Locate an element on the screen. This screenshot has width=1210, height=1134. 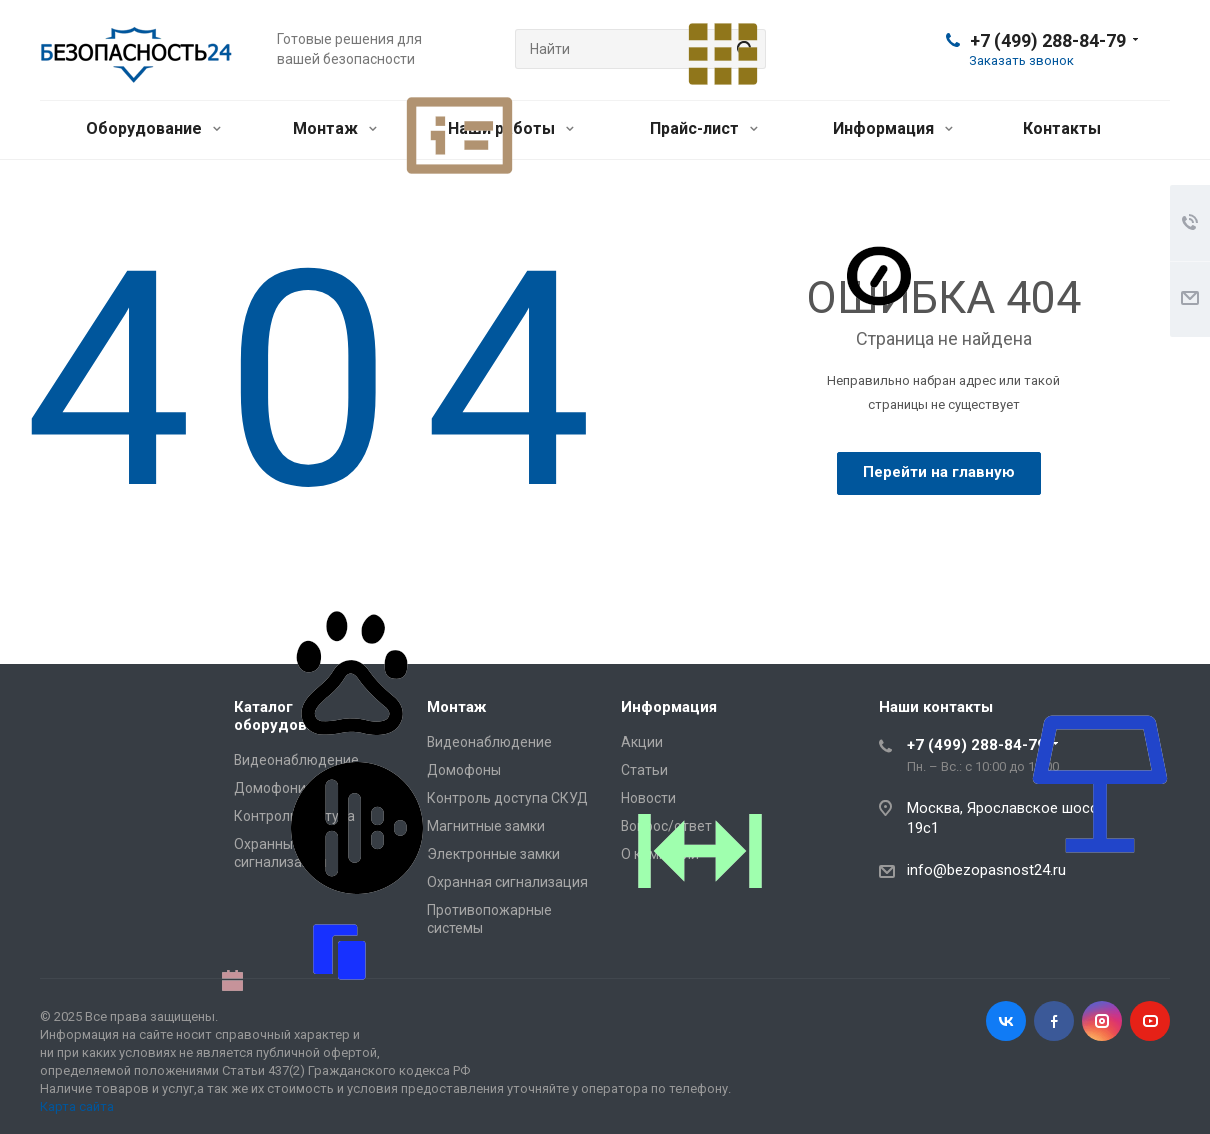
automattic company logo is located at coordinates (879, 276).